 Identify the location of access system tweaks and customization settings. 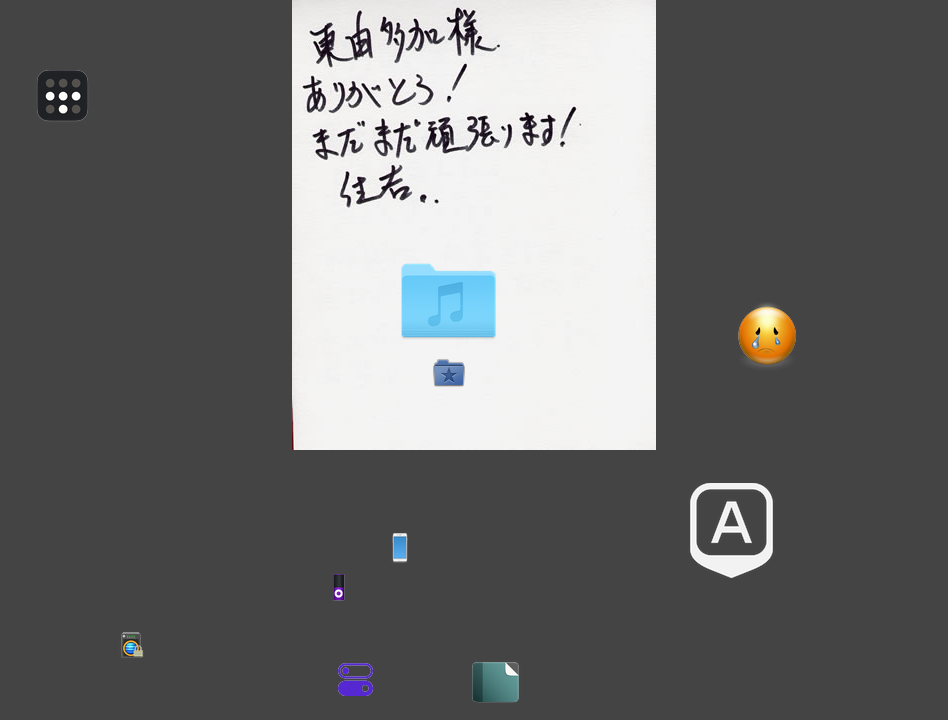
(355, 678).